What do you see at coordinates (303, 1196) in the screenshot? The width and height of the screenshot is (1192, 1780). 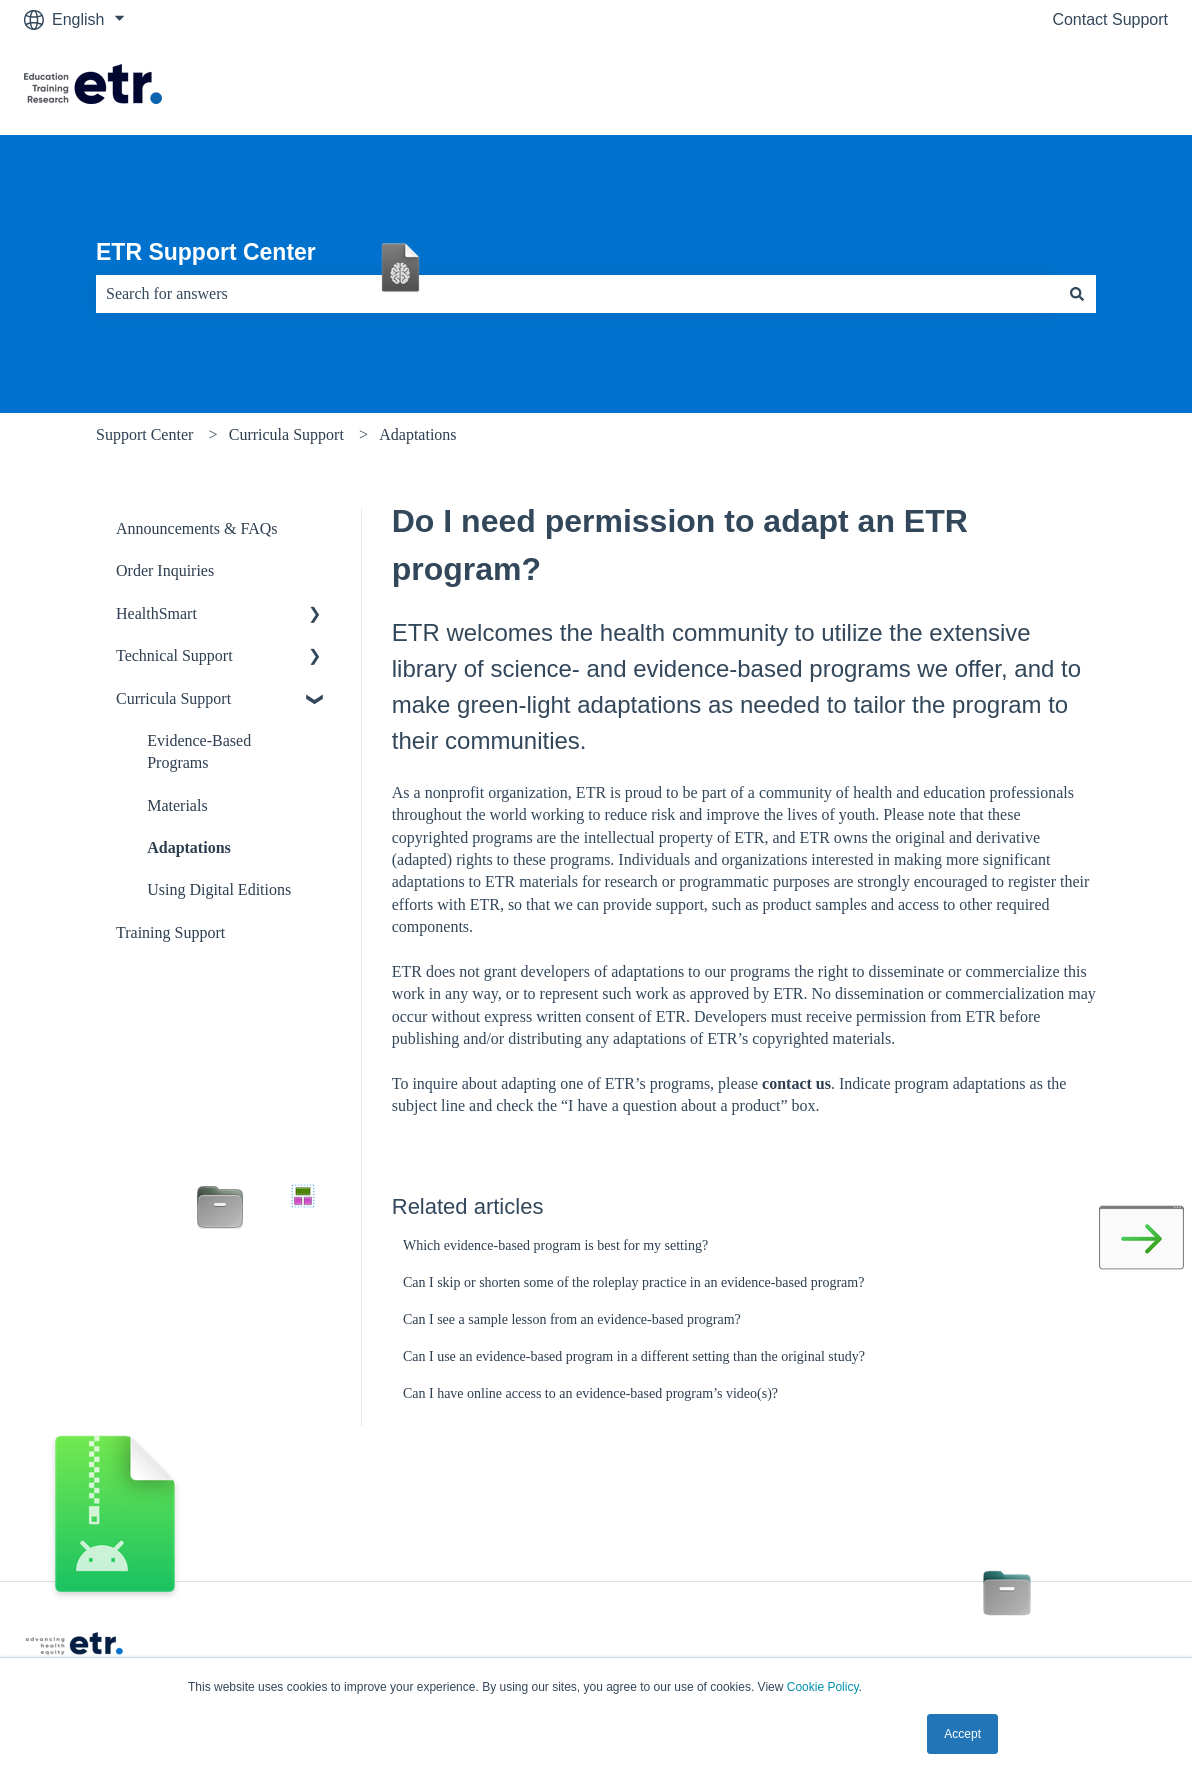 I see `select all items in the current view` at bounding box center [303, 1196].